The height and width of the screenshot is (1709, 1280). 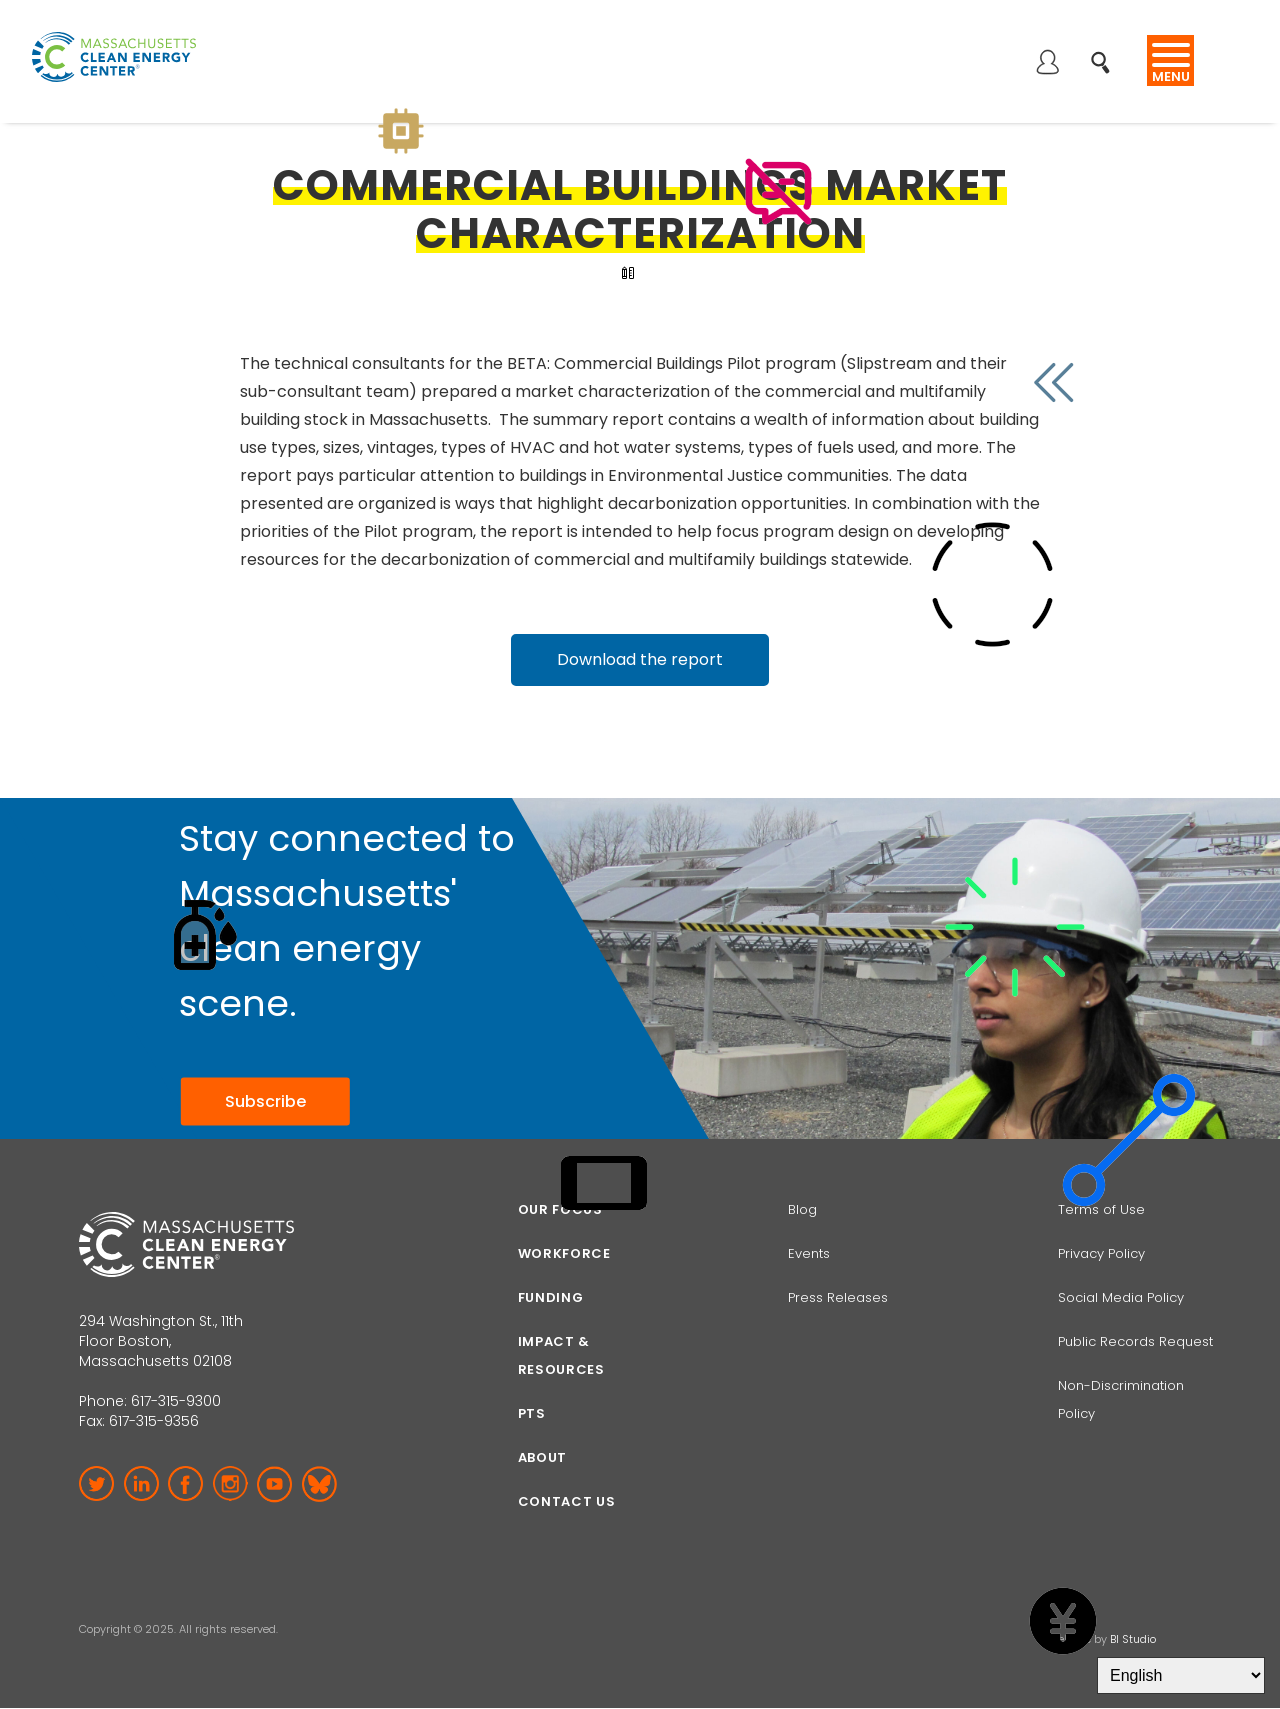 What do you see at coordinates (1055, 382) in the screenshot?
I see `go back to the beginning` at bounding box center [1055, 382].